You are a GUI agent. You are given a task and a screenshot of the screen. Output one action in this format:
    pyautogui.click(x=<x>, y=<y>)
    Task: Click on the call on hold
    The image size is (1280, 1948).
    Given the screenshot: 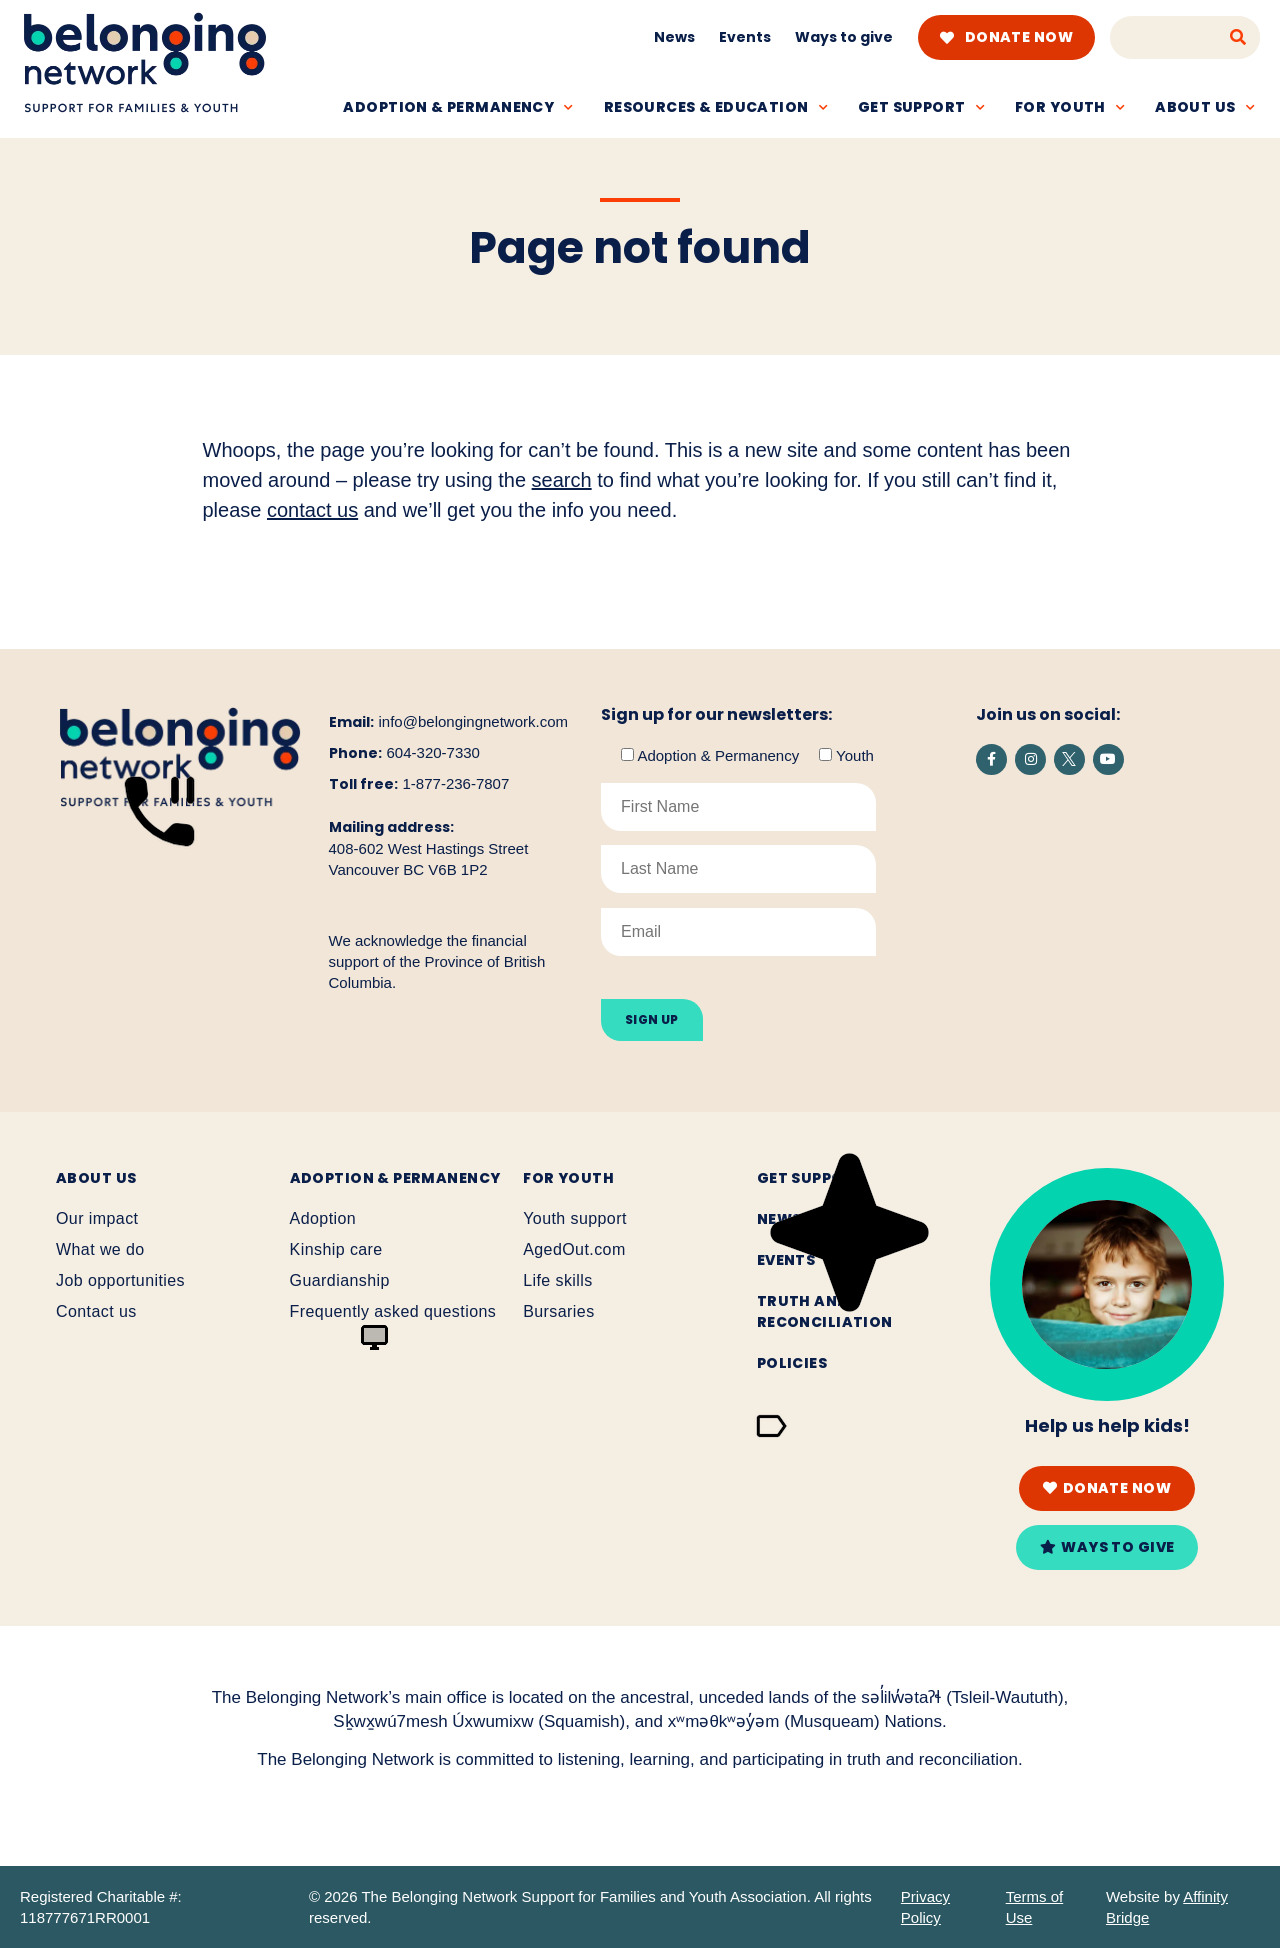 What is the action you would take?
    pyautogui.click(x=159, y=811)
    